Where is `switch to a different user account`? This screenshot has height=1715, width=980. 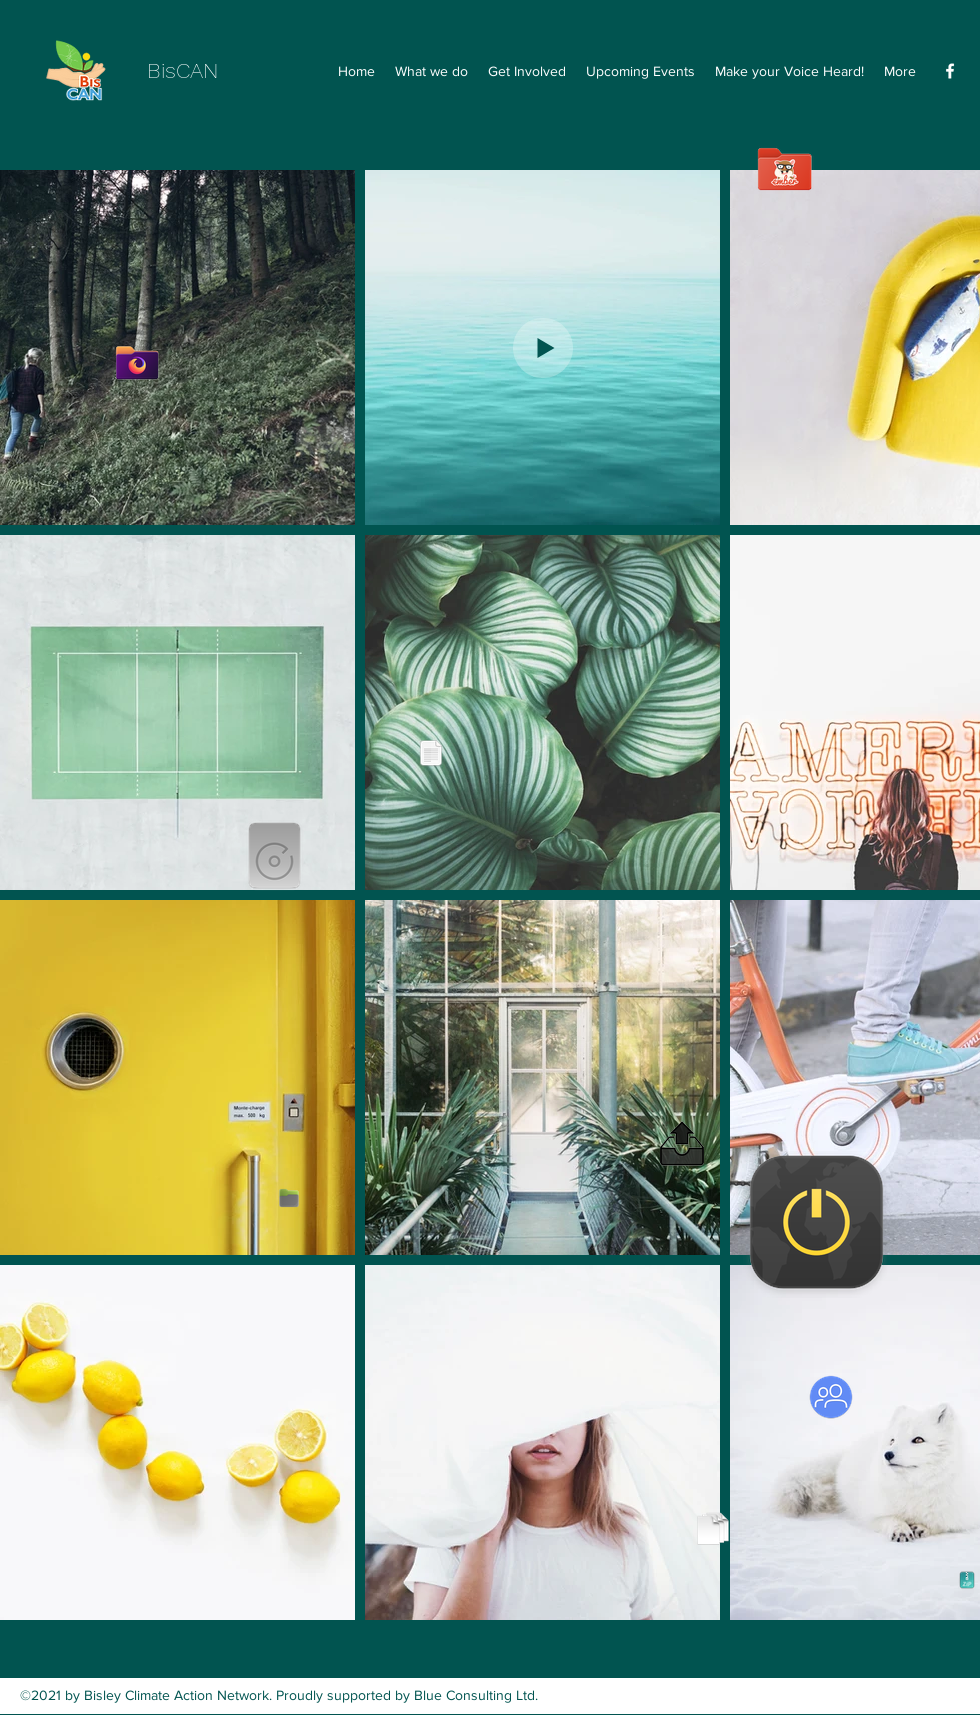
switch to a different user account is located at coordinates (831, 1397).